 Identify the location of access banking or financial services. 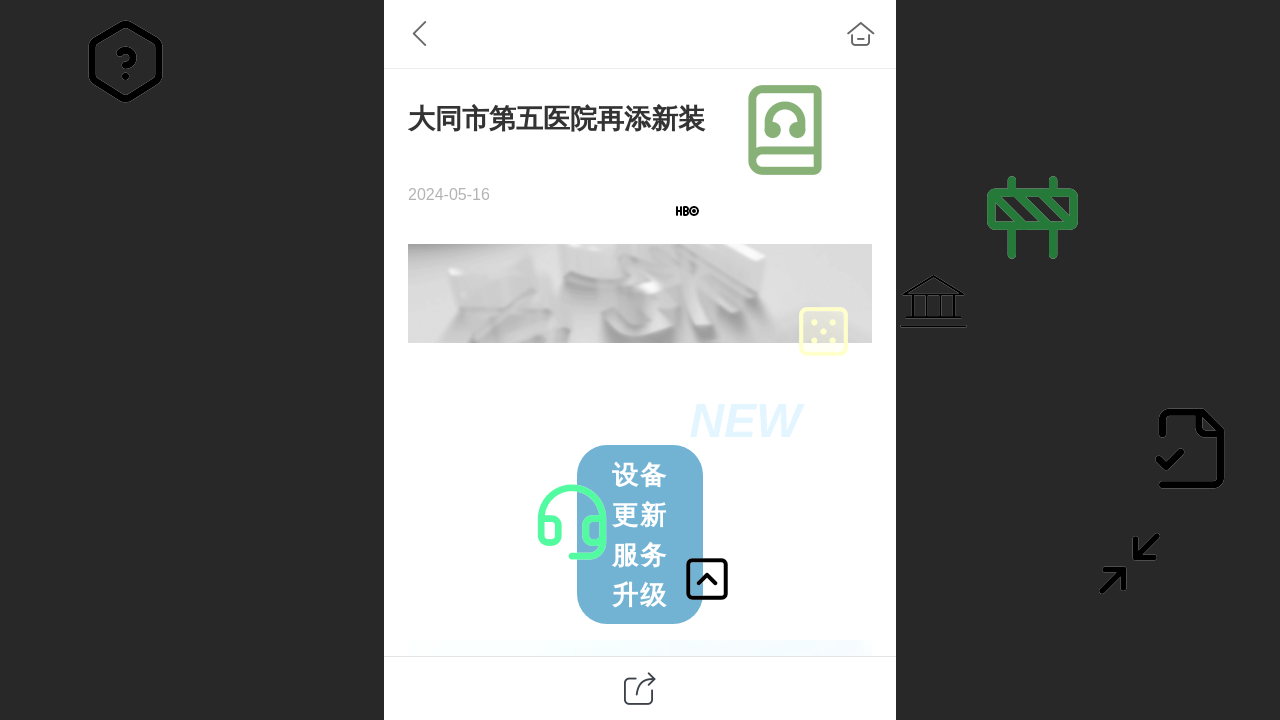
(933, 303).